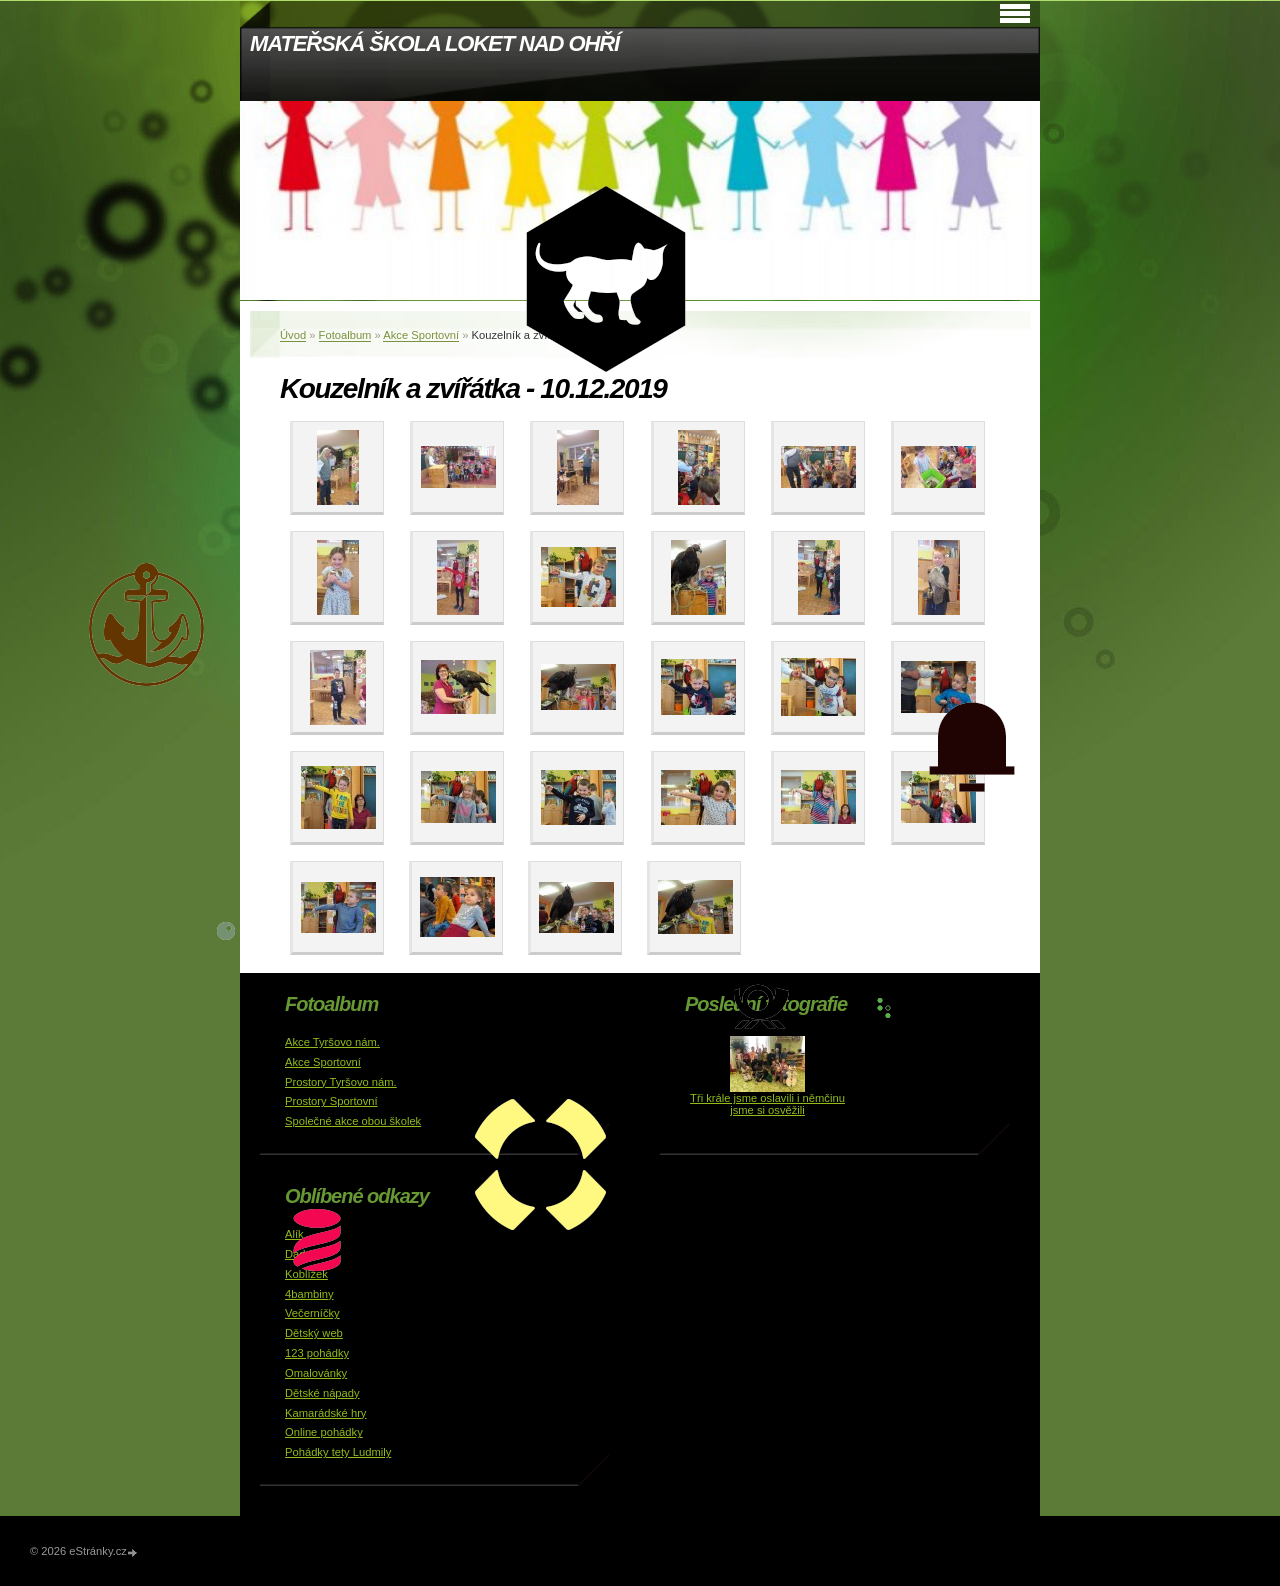 Image resolution: width=1280 pixels, height=1586 pixels. I want to click on open inoreader rss feed reader, so click(226, 931).